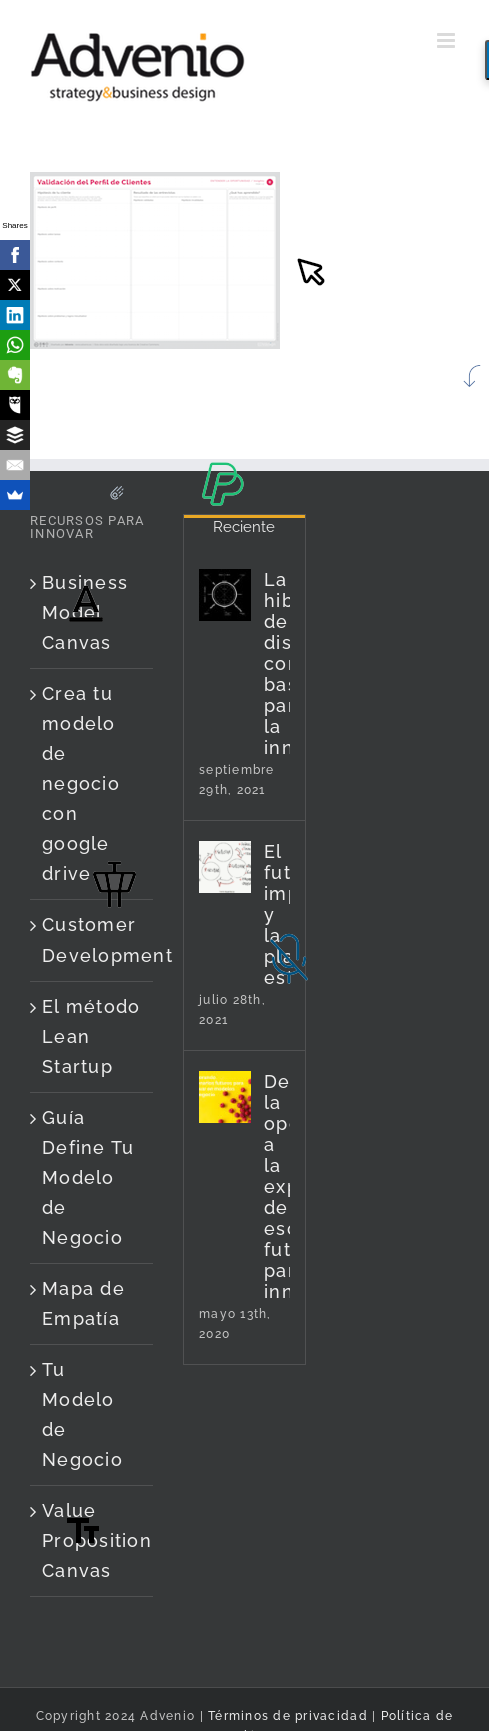  What do you see at coordinates (472, 376) in the screenshot?
I see `go back and down in navigation` at bounding box center [472, 376].